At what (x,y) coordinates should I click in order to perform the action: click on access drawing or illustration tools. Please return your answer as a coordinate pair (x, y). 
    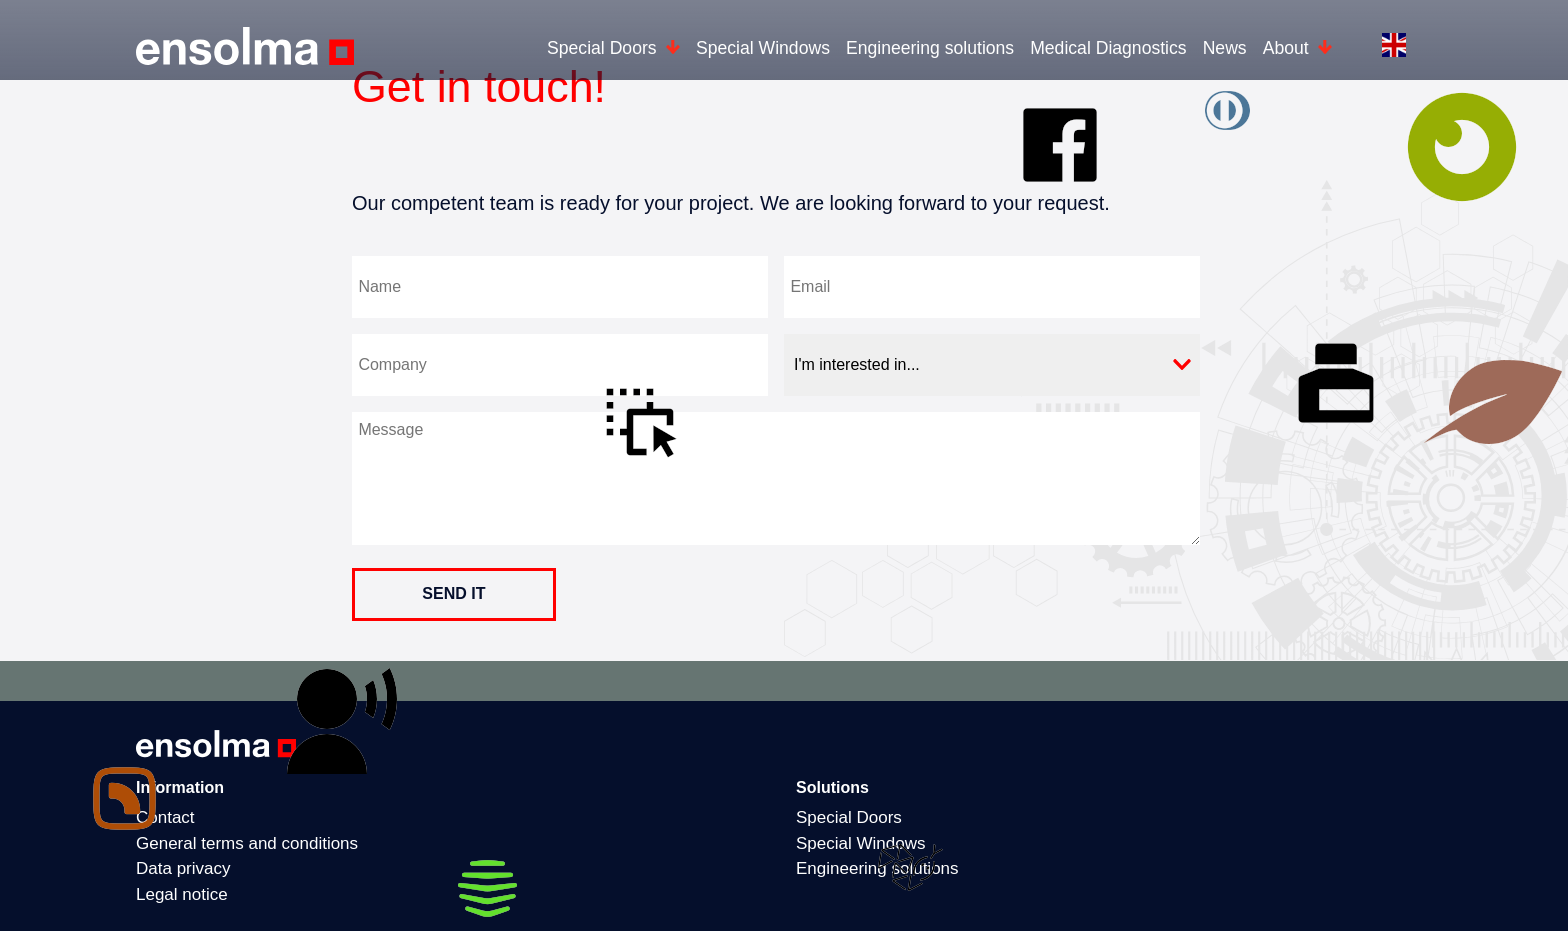
    Looking at the image, I should click on (1336, 381).